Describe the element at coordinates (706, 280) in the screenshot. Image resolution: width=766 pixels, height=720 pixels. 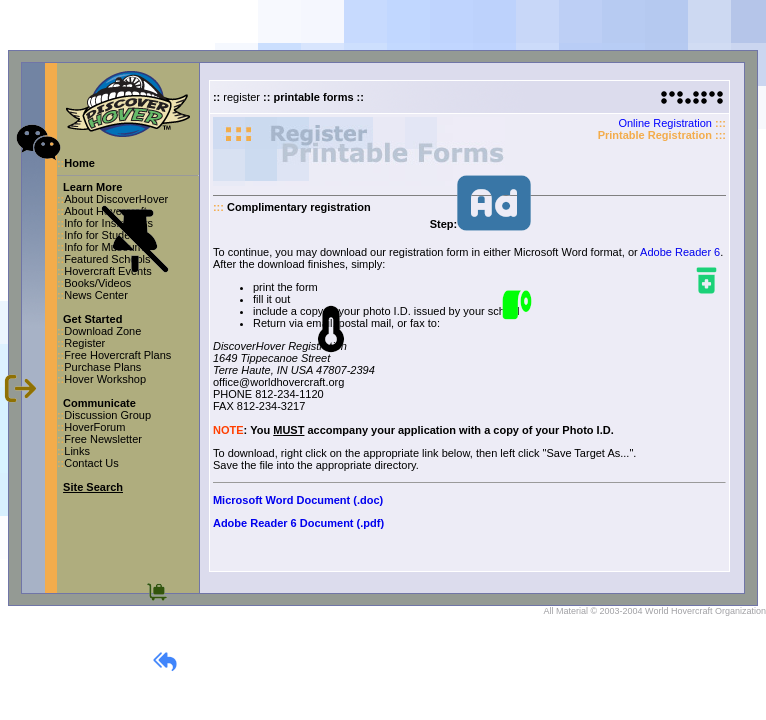
I see `view prescription or medication details` at that location.